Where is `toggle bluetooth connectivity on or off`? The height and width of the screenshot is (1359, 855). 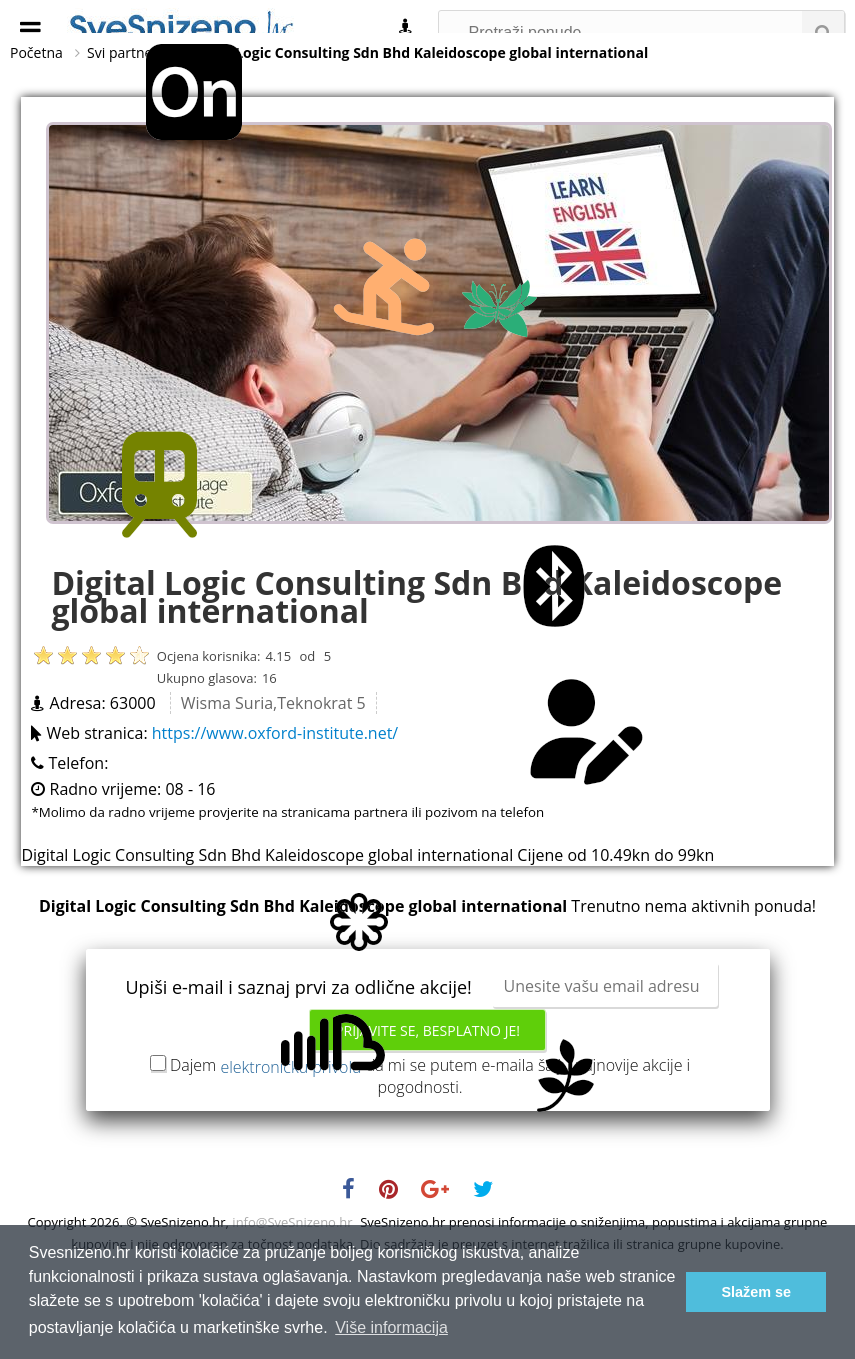
toggle bluetooth connectivity on or off is located at coordinates (554, 586).